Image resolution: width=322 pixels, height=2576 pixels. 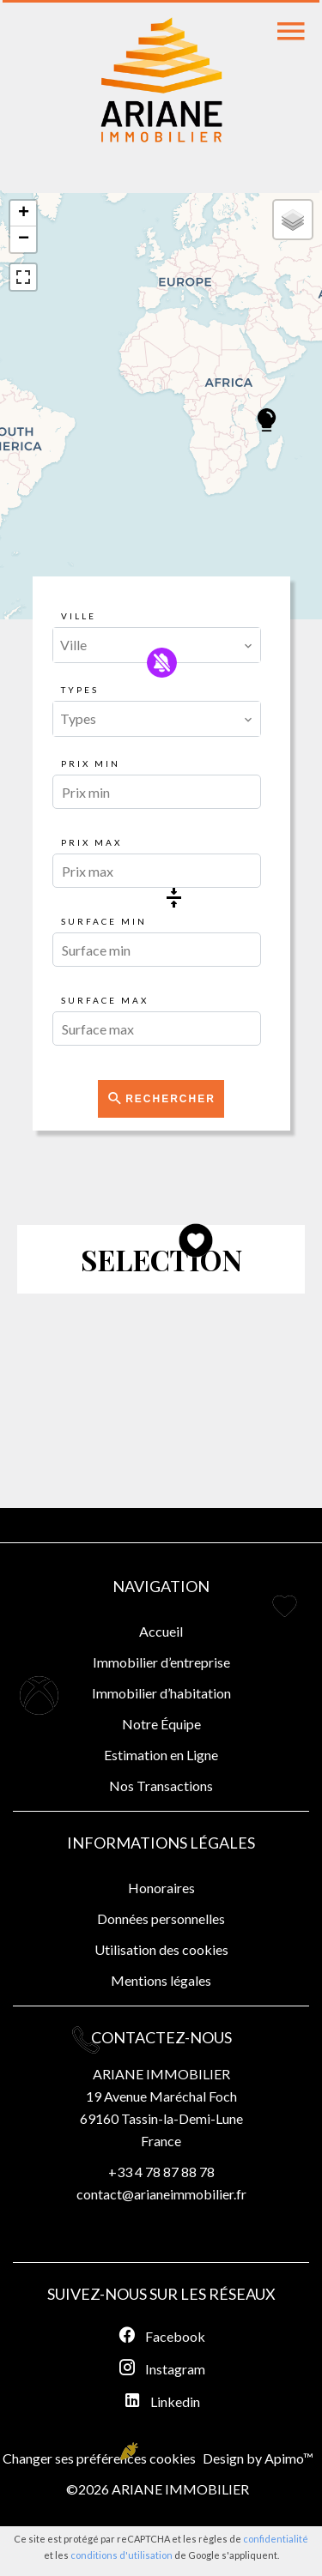 I want to click on view tips or helpful suggestions, so click(x=266, y=419).